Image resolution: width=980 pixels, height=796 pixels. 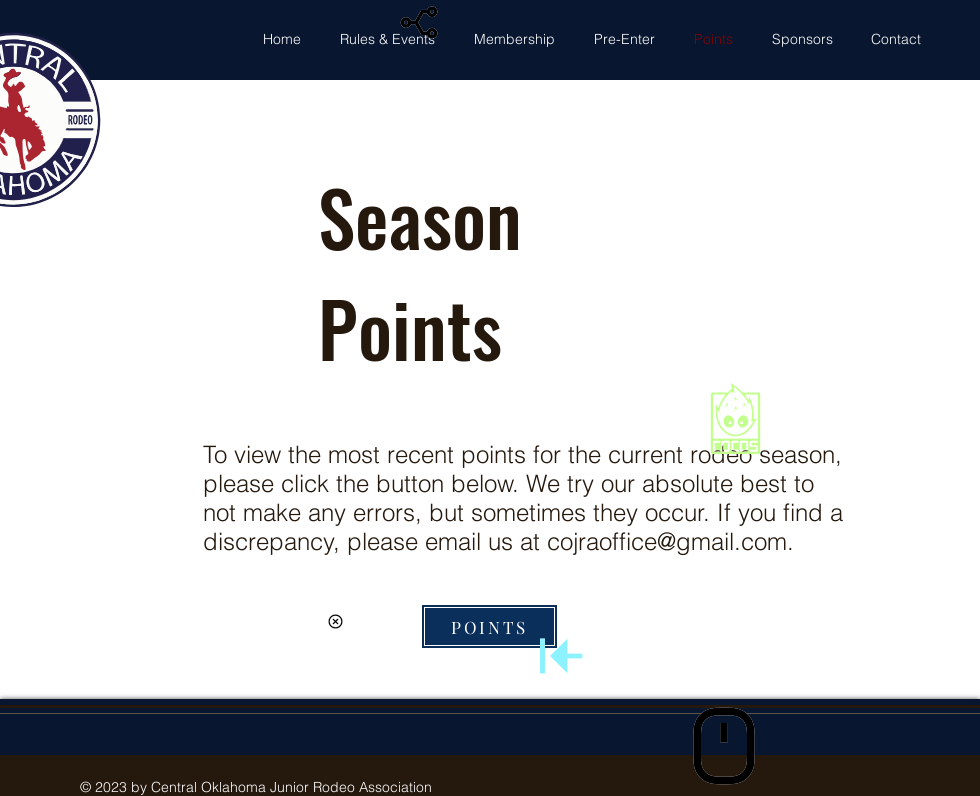 What do you see at coordinates (419, 22) in the screenshot?
I see `view your StackShare profile` at bounding box center [419, 22].